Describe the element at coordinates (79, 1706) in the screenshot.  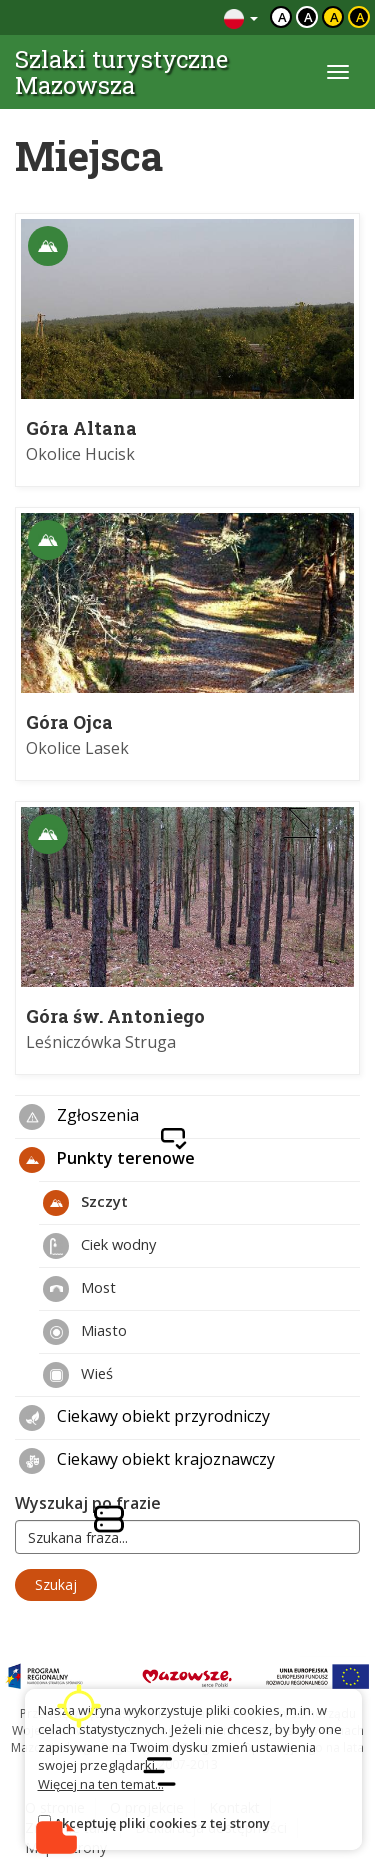
I see `find my current location on the map` at that location.